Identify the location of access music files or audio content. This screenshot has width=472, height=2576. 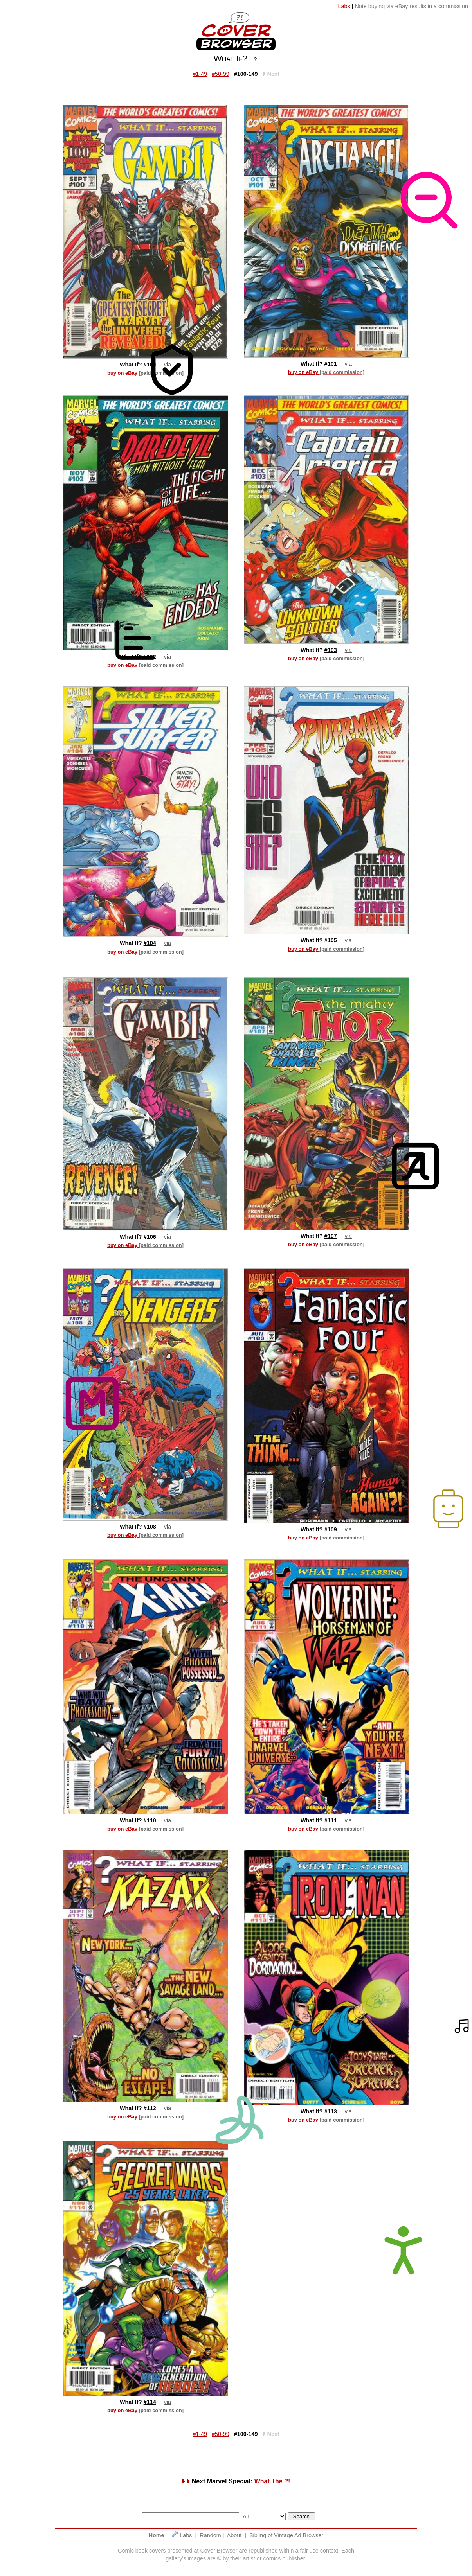
(462, 2026).